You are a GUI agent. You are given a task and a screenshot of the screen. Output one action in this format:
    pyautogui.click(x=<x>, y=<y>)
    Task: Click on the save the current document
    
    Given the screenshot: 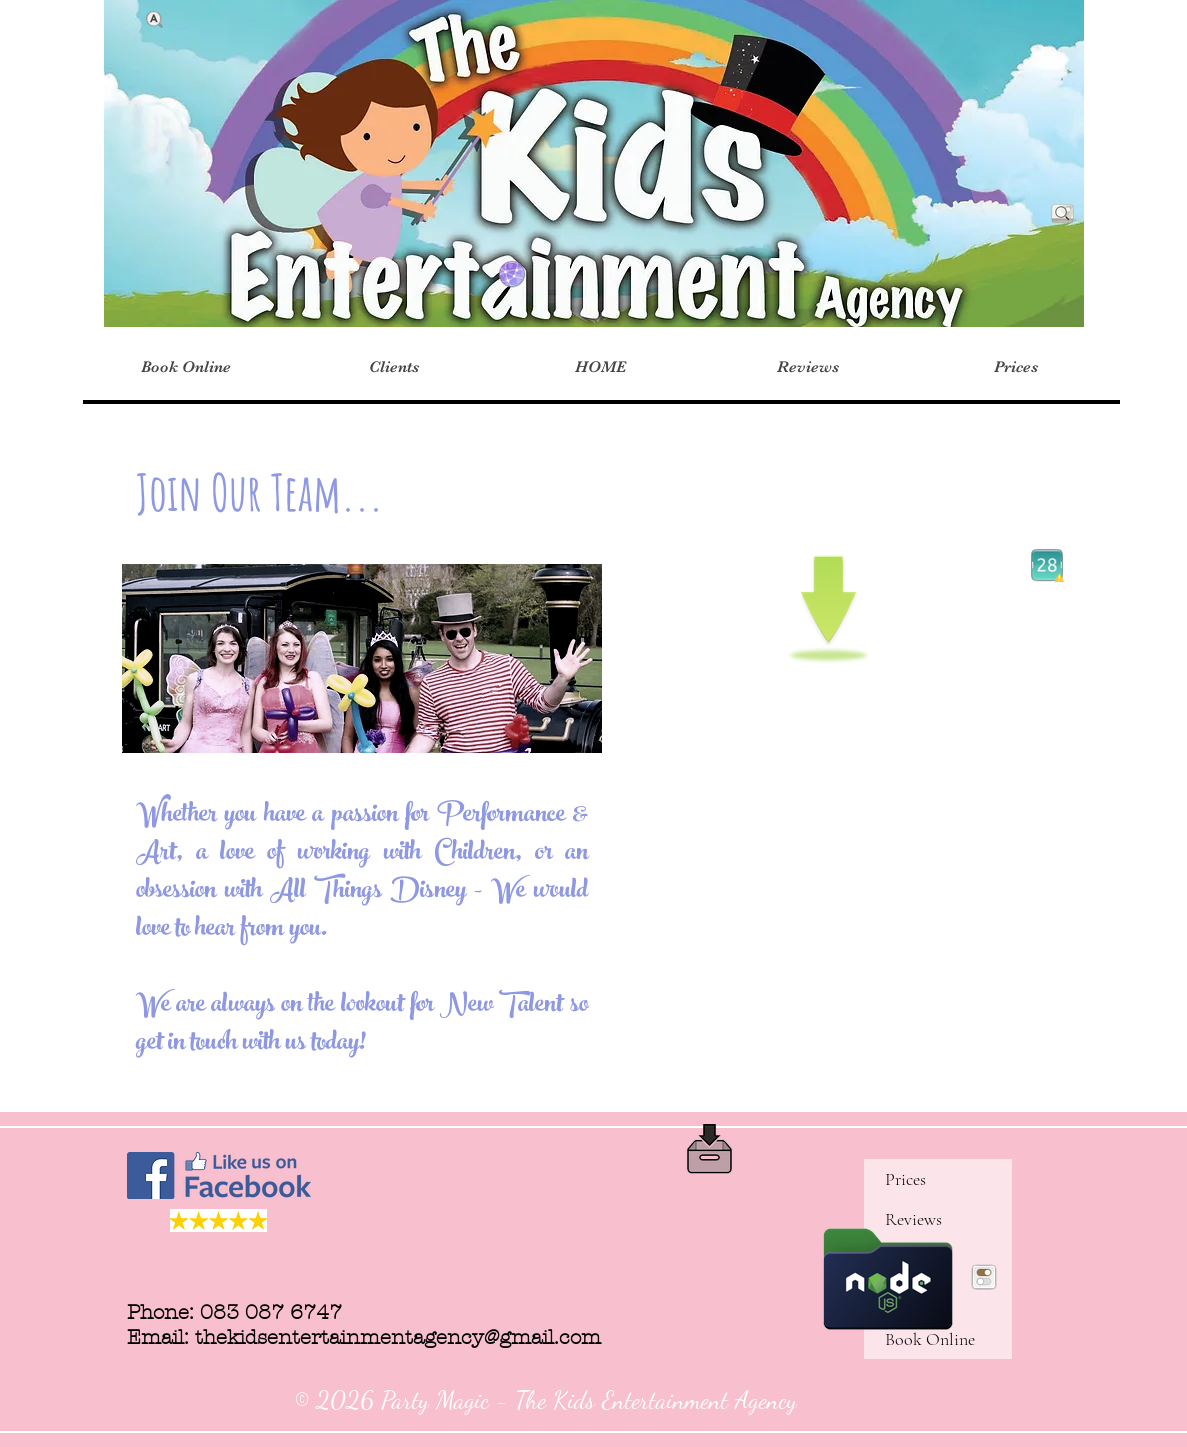 What is the action you would take?
    pyautogui.click(x=828, y=602)
    